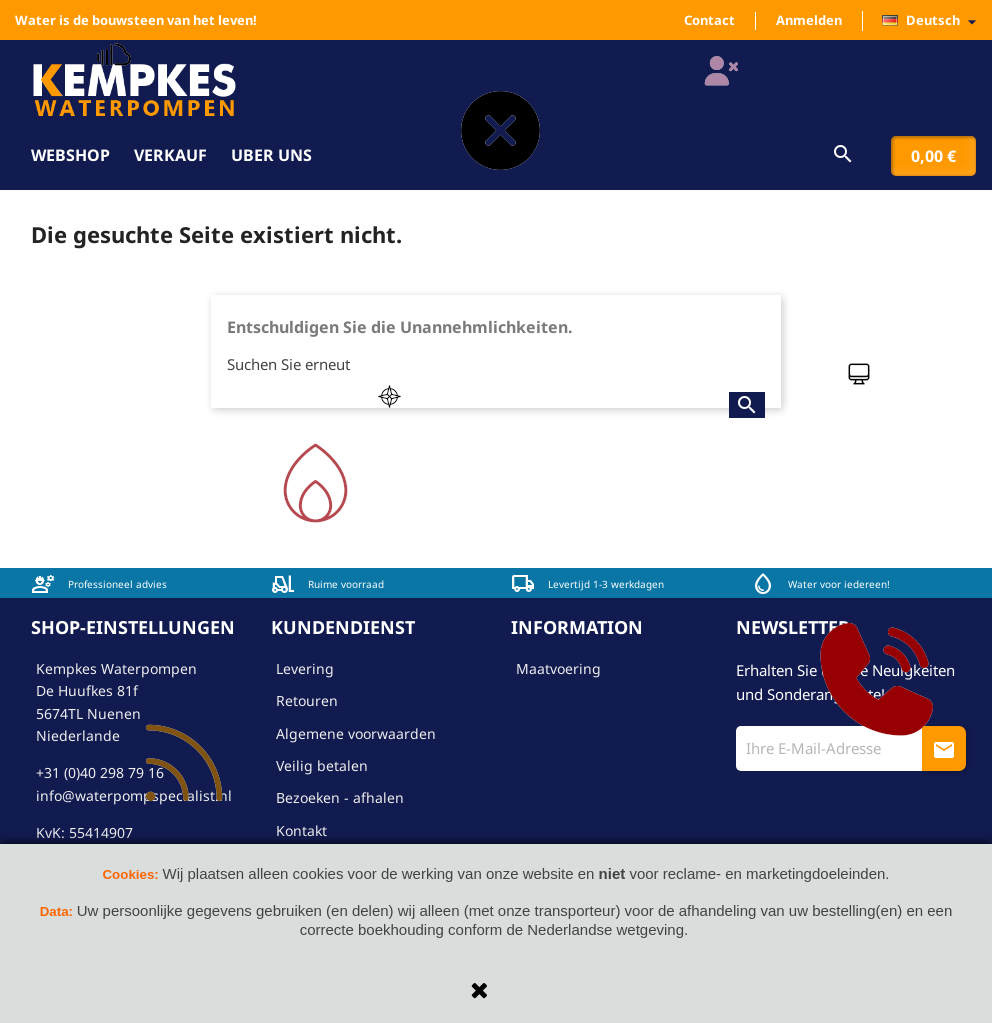 This screenshot has width=992, height=1023. What do you see at coordinates (113, 55) in the screenshot?
I see `open soundcloud app` at bounding box center [113, 55].